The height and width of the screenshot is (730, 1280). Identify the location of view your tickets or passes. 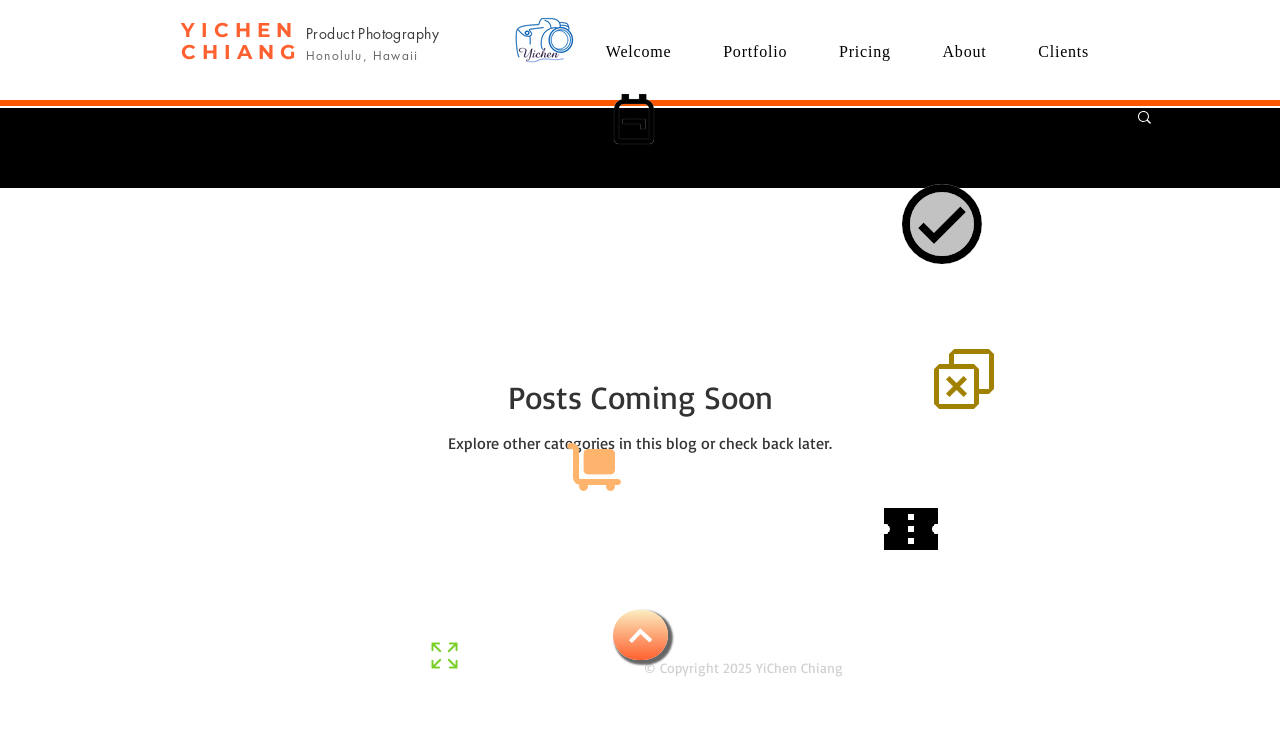
(911, 529).